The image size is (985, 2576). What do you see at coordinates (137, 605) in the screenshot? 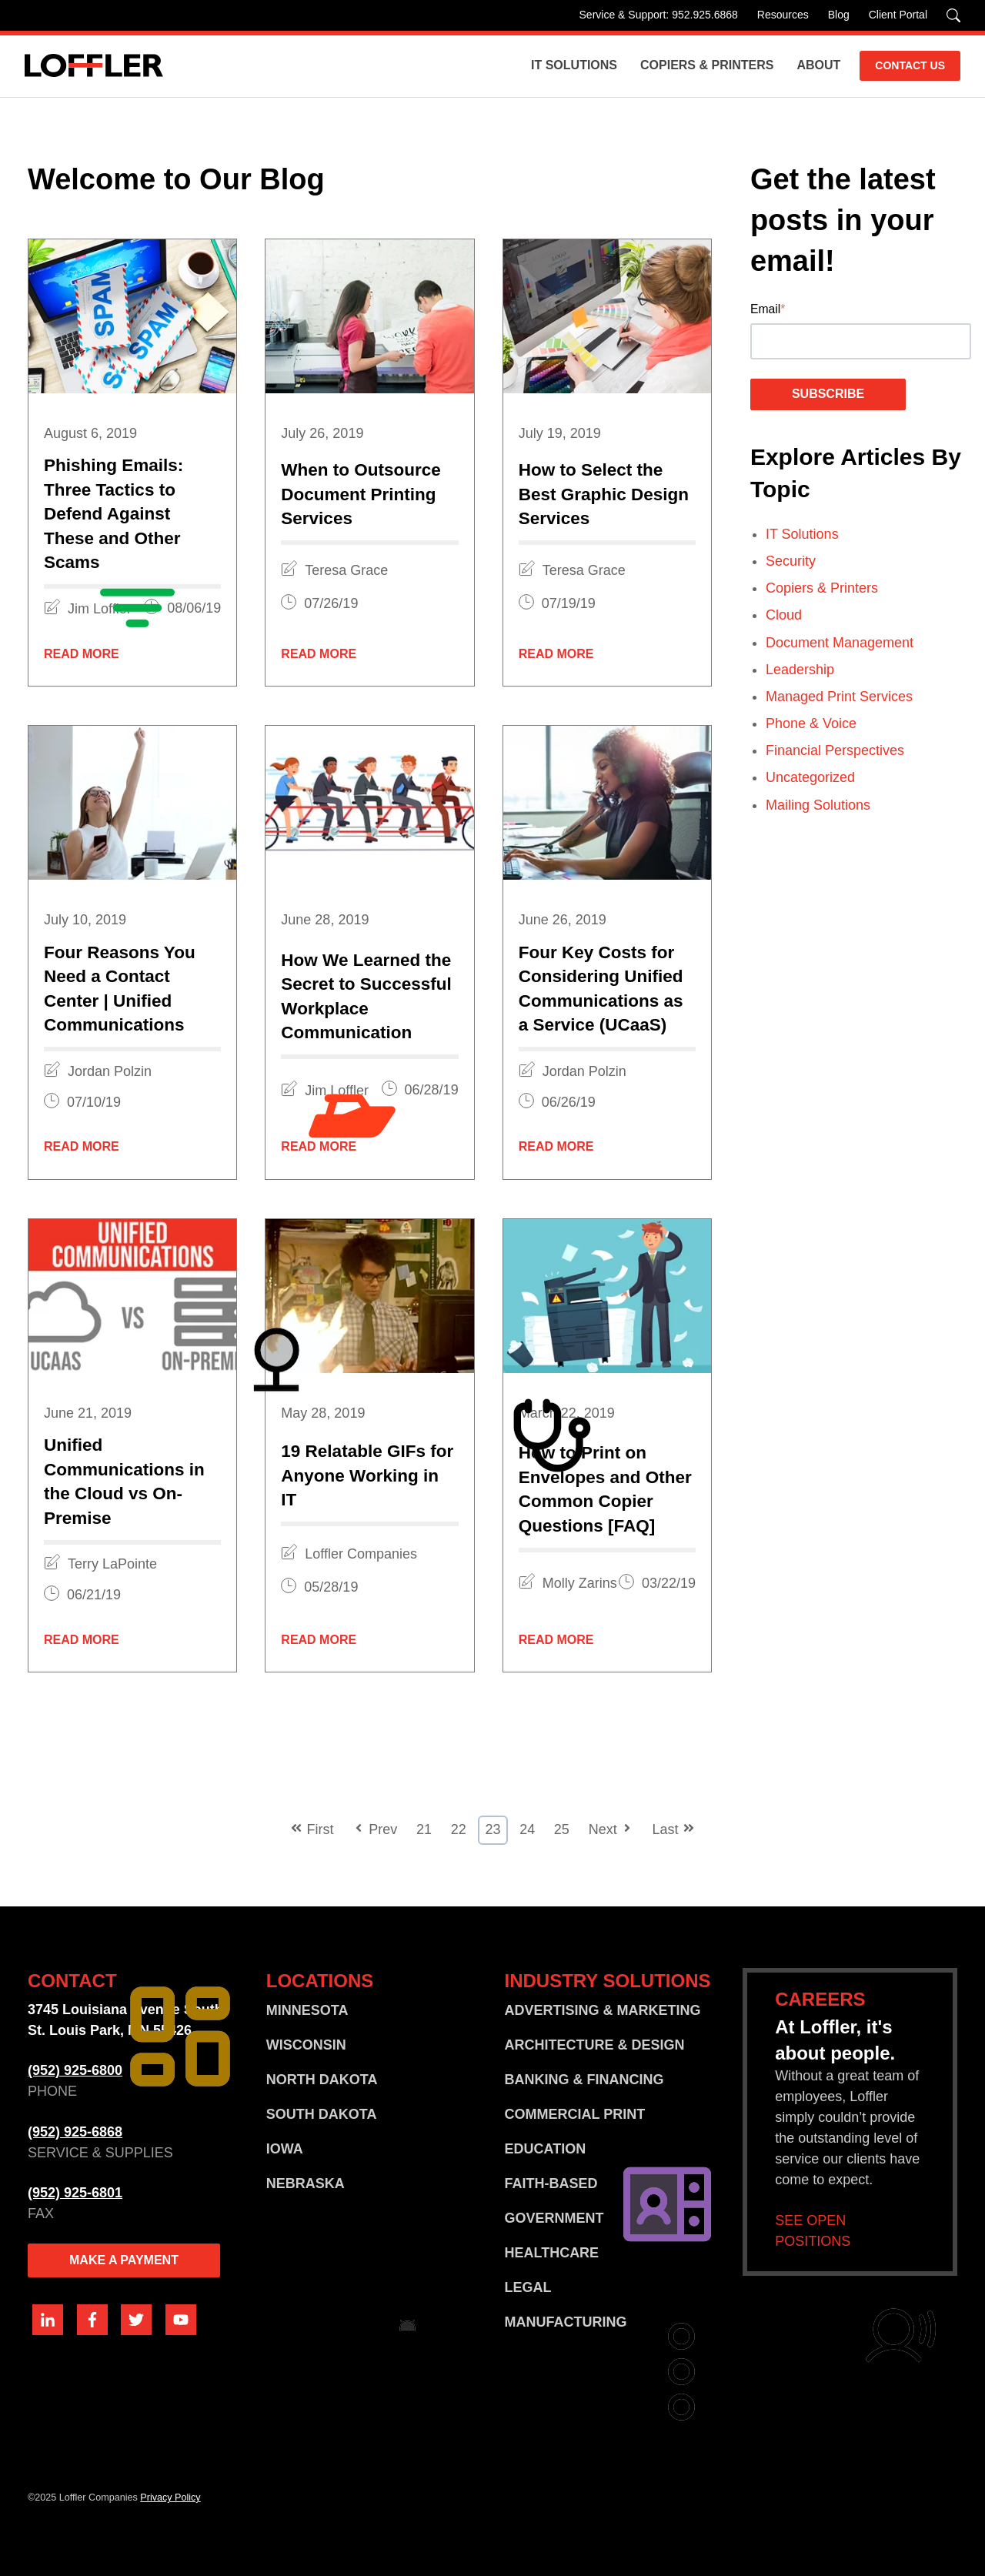
I see `filter or sort content` at bounding box center [137, 605].